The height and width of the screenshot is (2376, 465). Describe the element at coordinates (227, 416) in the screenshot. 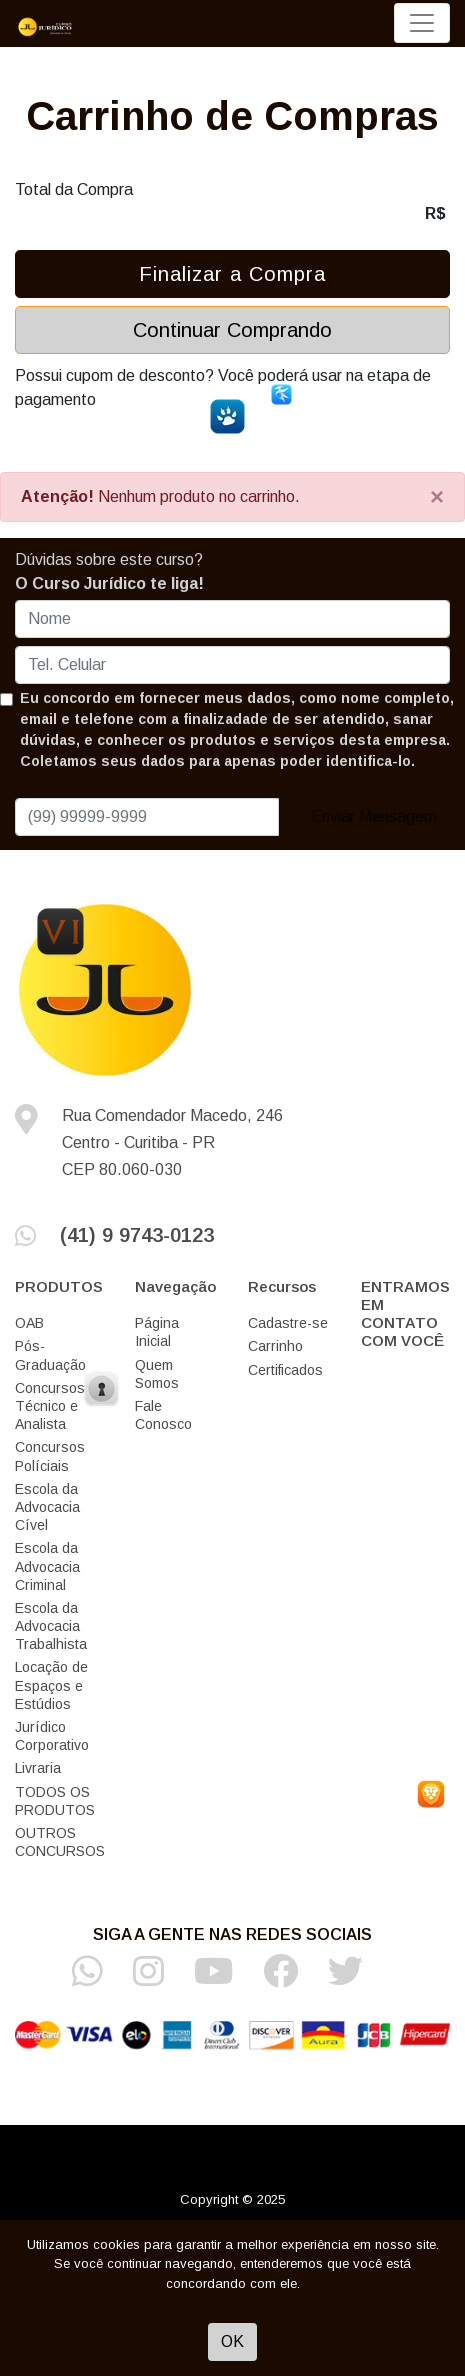

I see `open lazarus IDE application` at that location.